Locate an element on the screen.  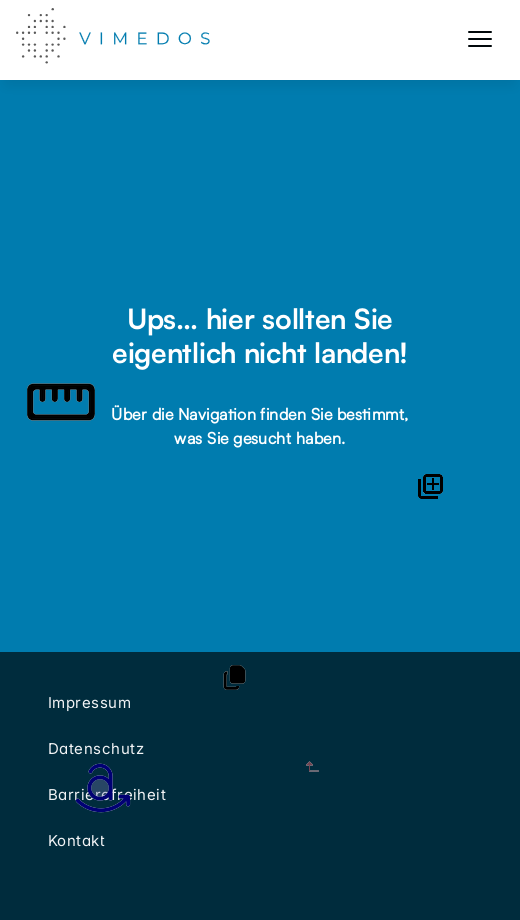
go back and up to previous level is located at coordinates (312, 767).